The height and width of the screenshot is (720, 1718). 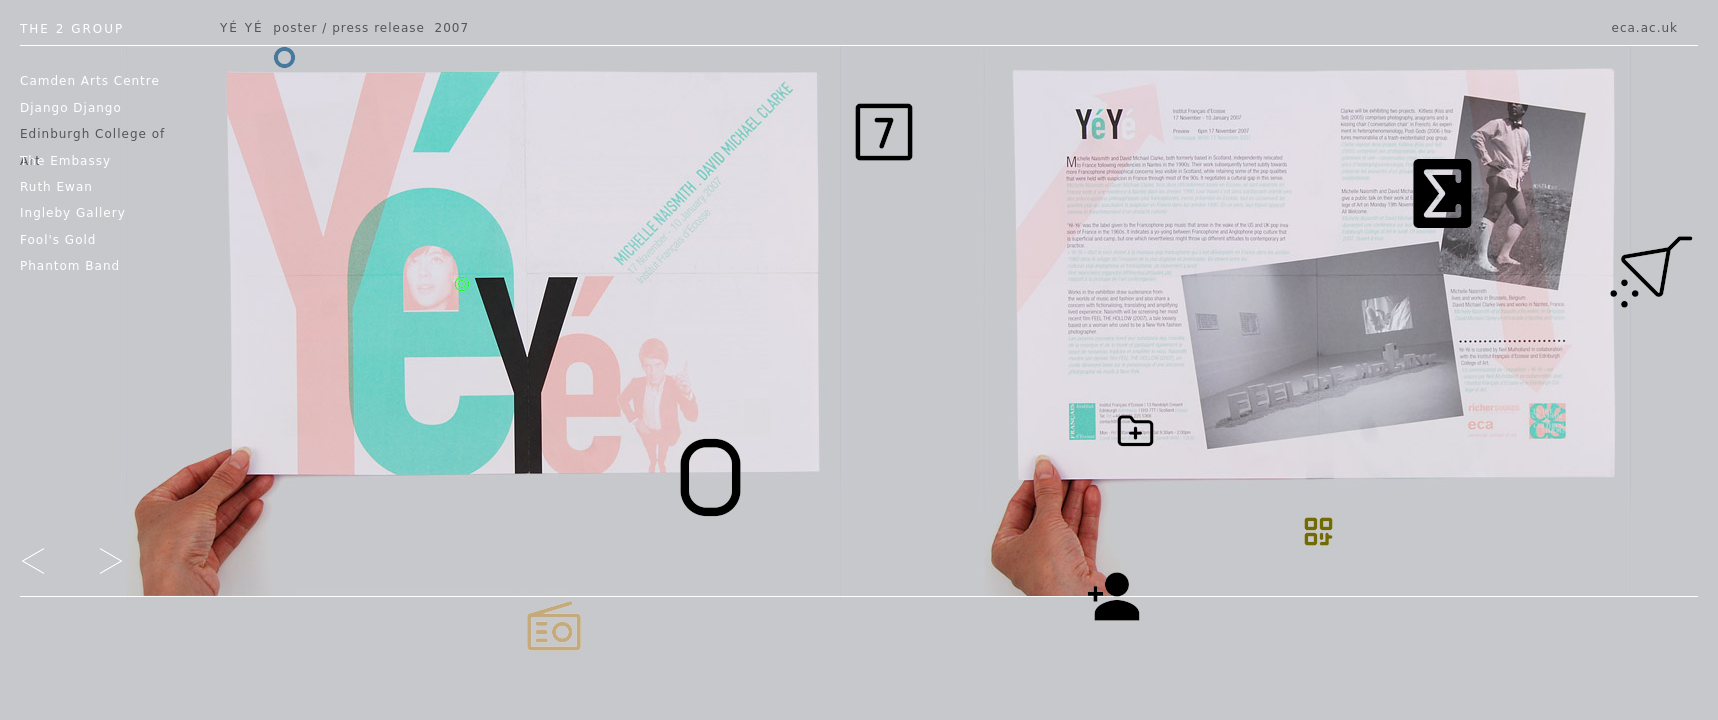 What do you see at coordinates (554, 630) in the screenshot?
I see `open radio or audio streaming` at bounding box center [554, 630].